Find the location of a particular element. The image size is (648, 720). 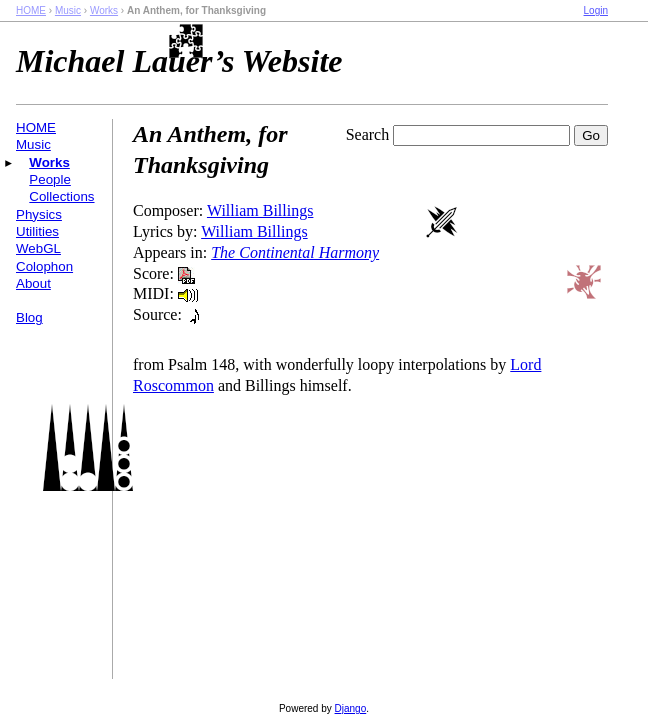

play backgammon is located at coordinates (88, 446).